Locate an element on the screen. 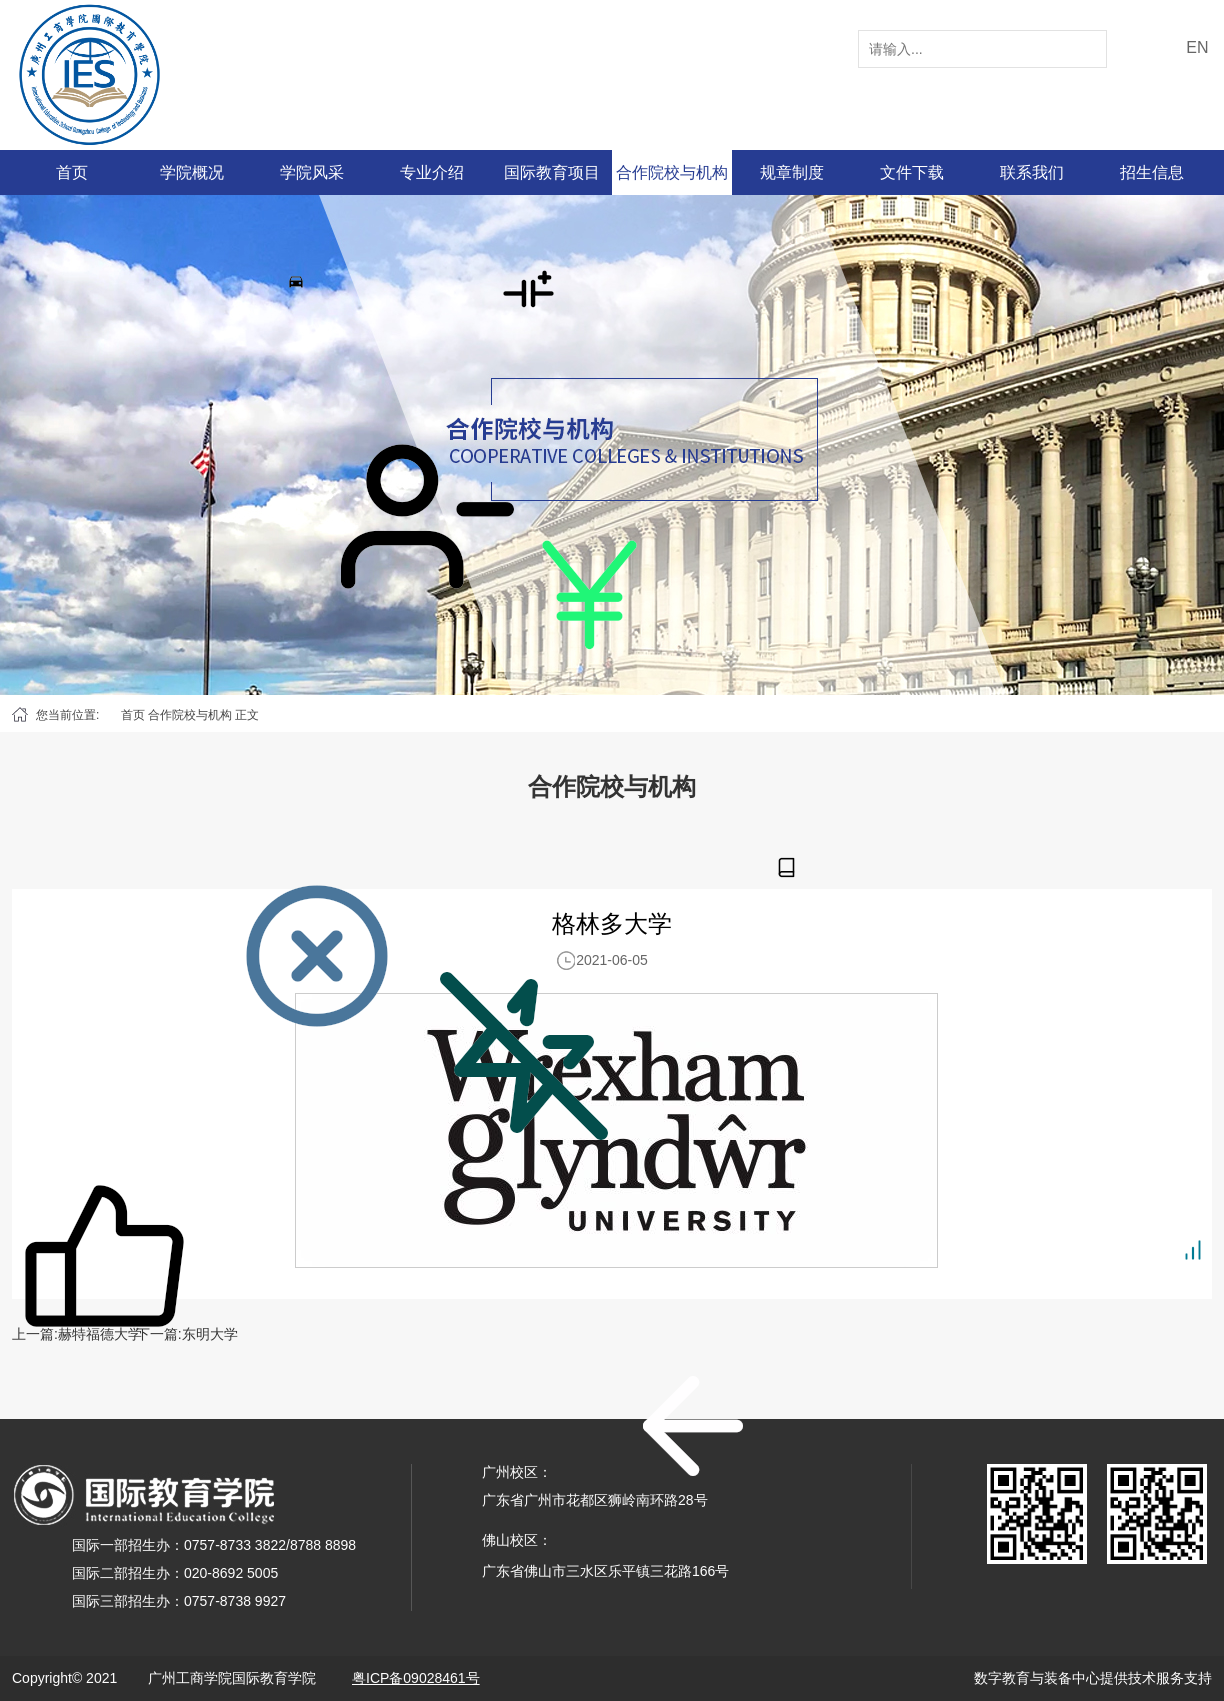 The image size is (1224, 1701). like or approve content is located at coordinates (104, 1264).